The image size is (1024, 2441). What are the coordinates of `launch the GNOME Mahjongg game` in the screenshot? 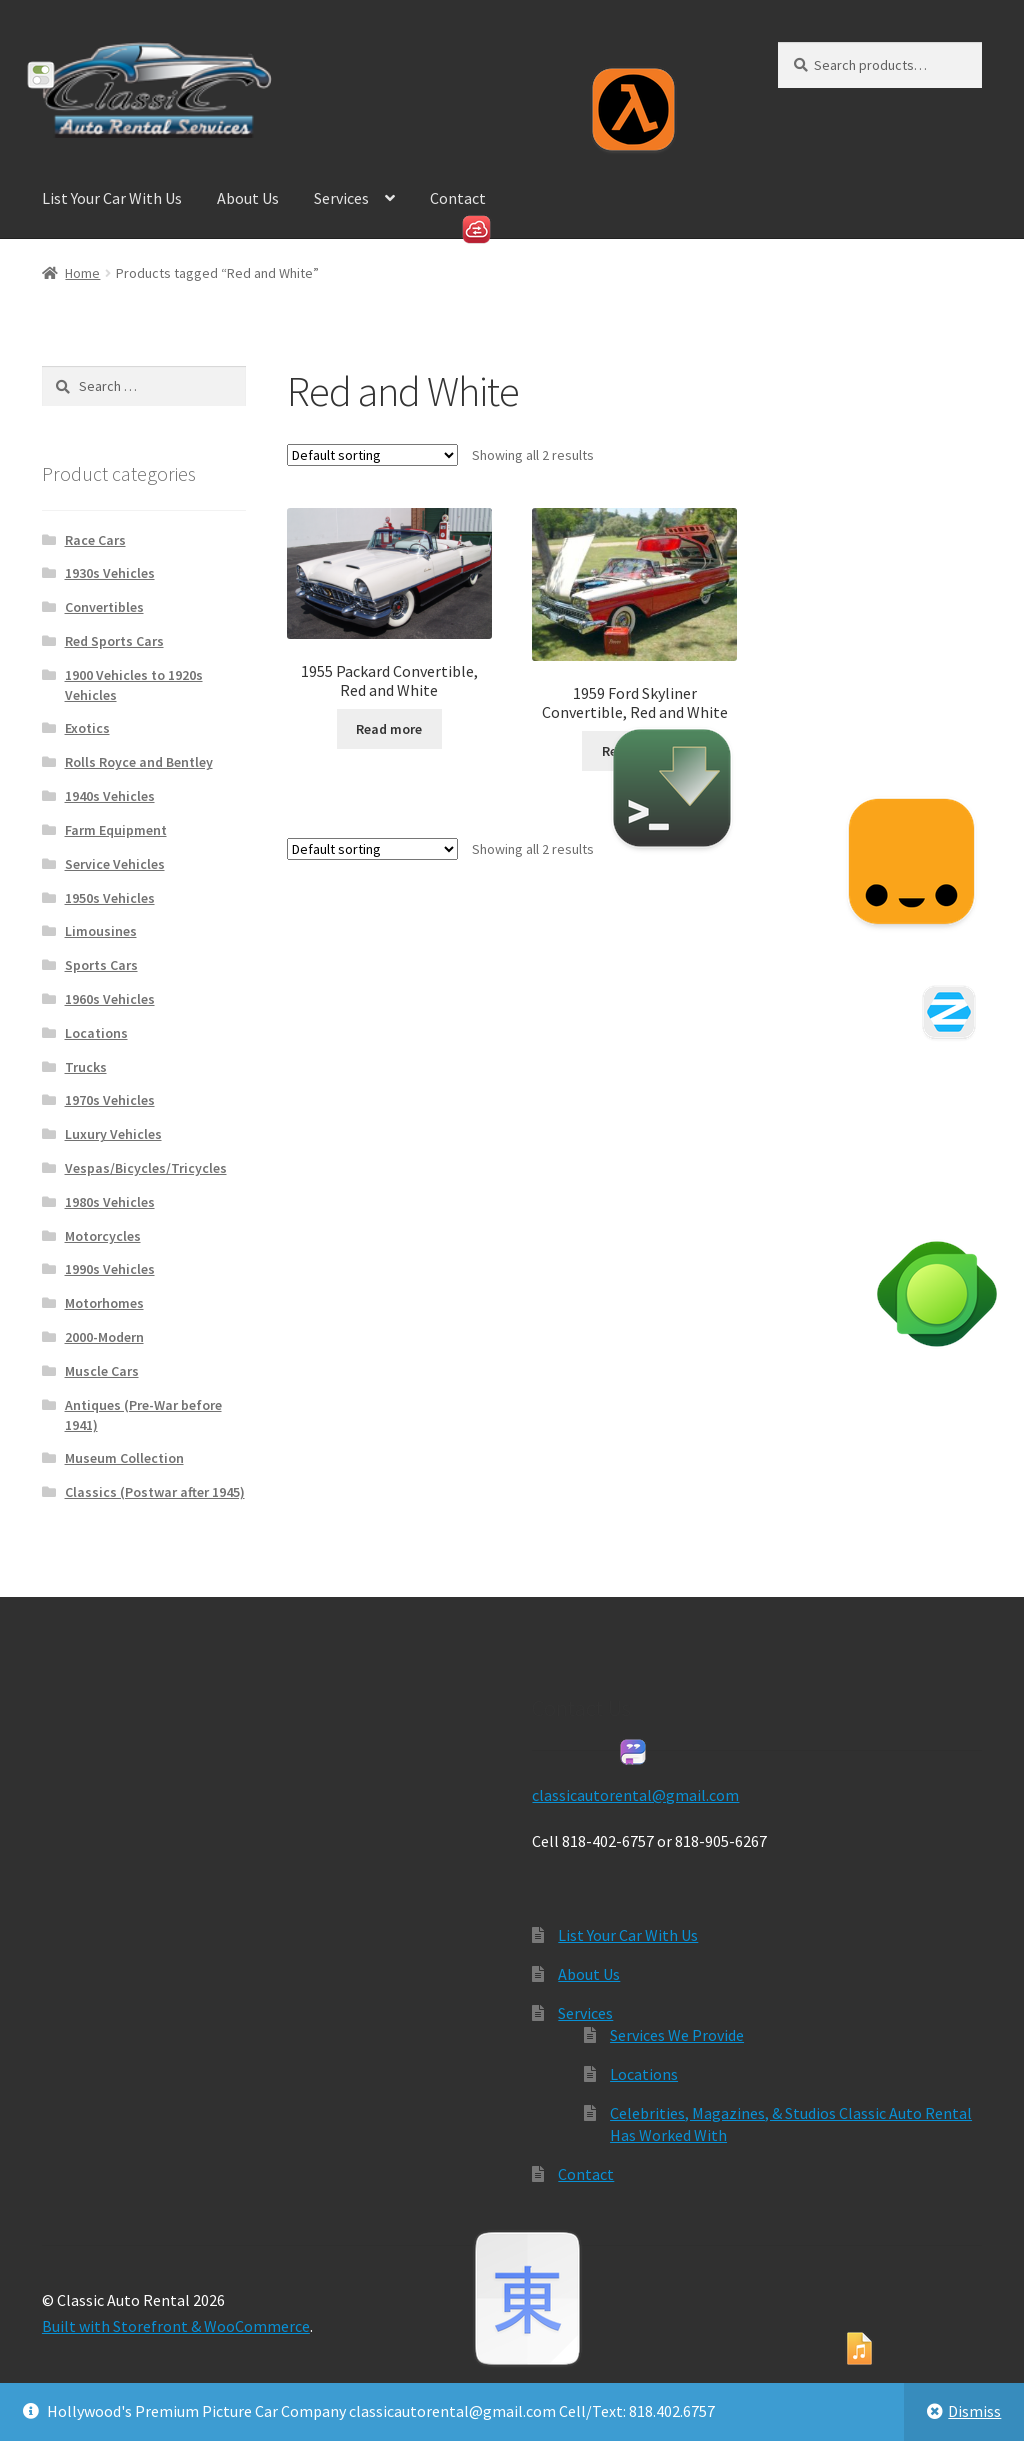 It's located at (527, 2298).